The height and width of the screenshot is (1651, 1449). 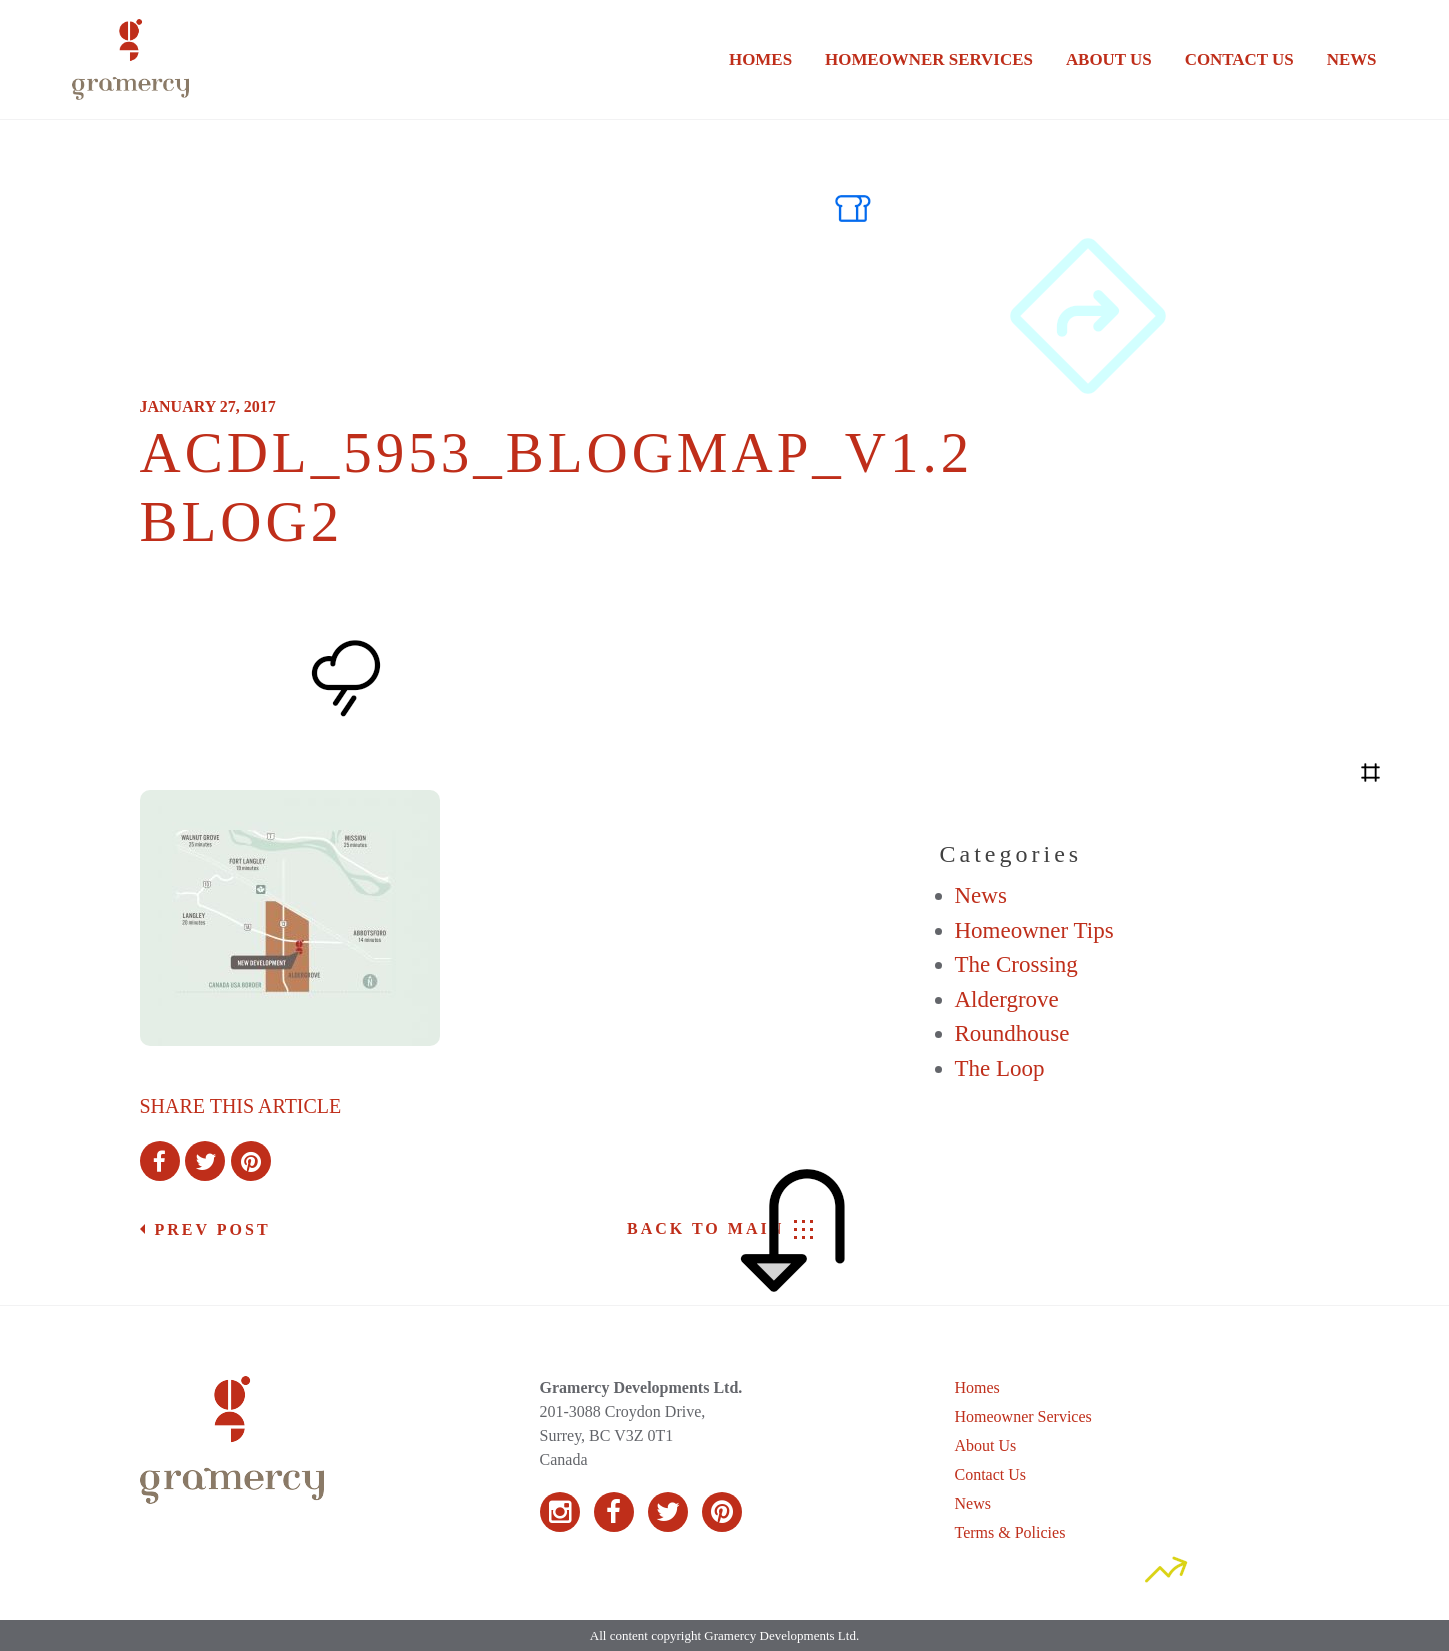 What do you see at coordinates (1166, 1569) in the screenshot?
I see `view trending or popular content` at bounding box center [1166, 1569].